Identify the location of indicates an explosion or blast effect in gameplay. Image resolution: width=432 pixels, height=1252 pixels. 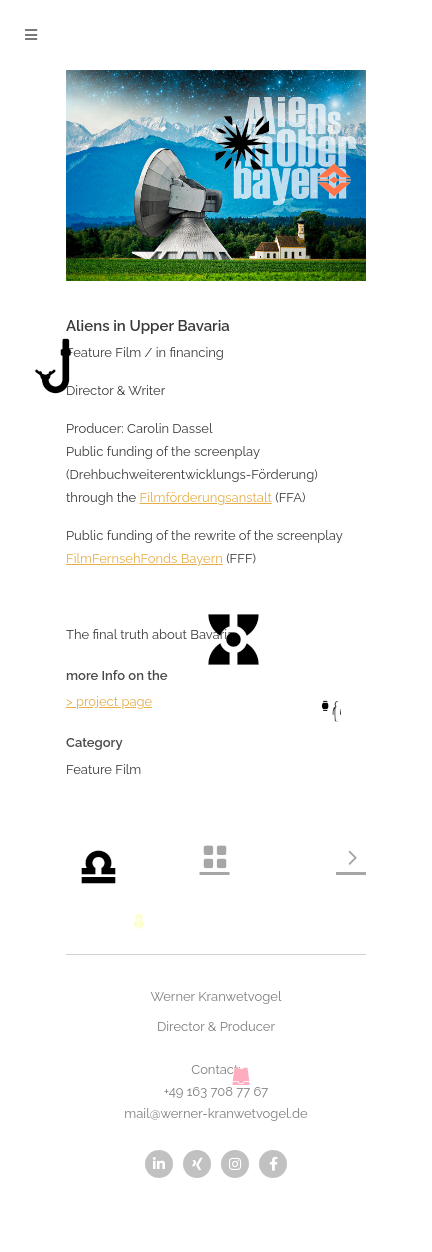
(242, 143).